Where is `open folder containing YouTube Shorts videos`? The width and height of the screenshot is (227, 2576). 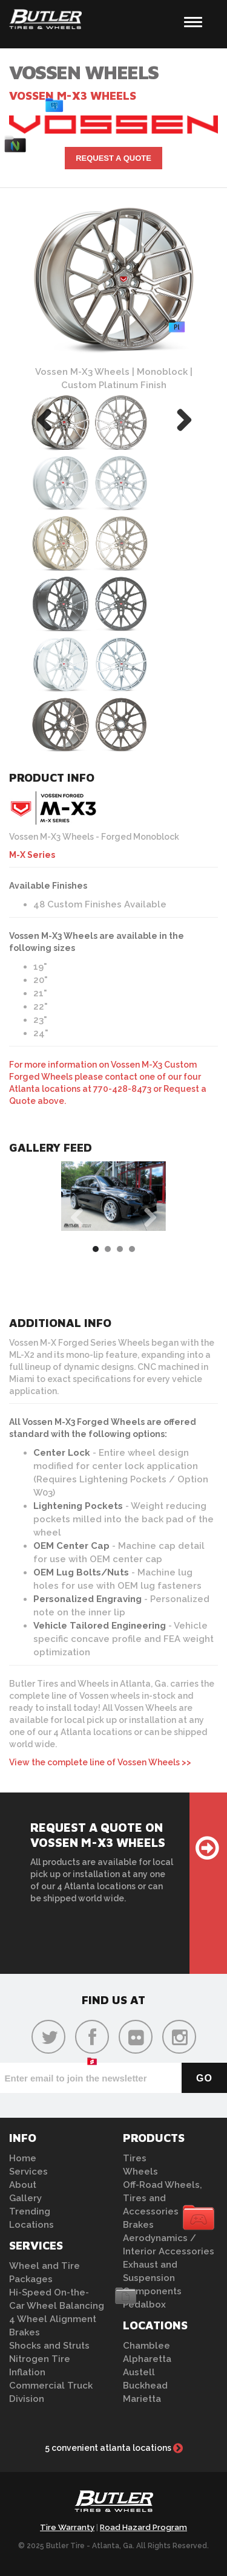 open folder containing YouTube Shorts videos is located at coordinates (92, 2062).